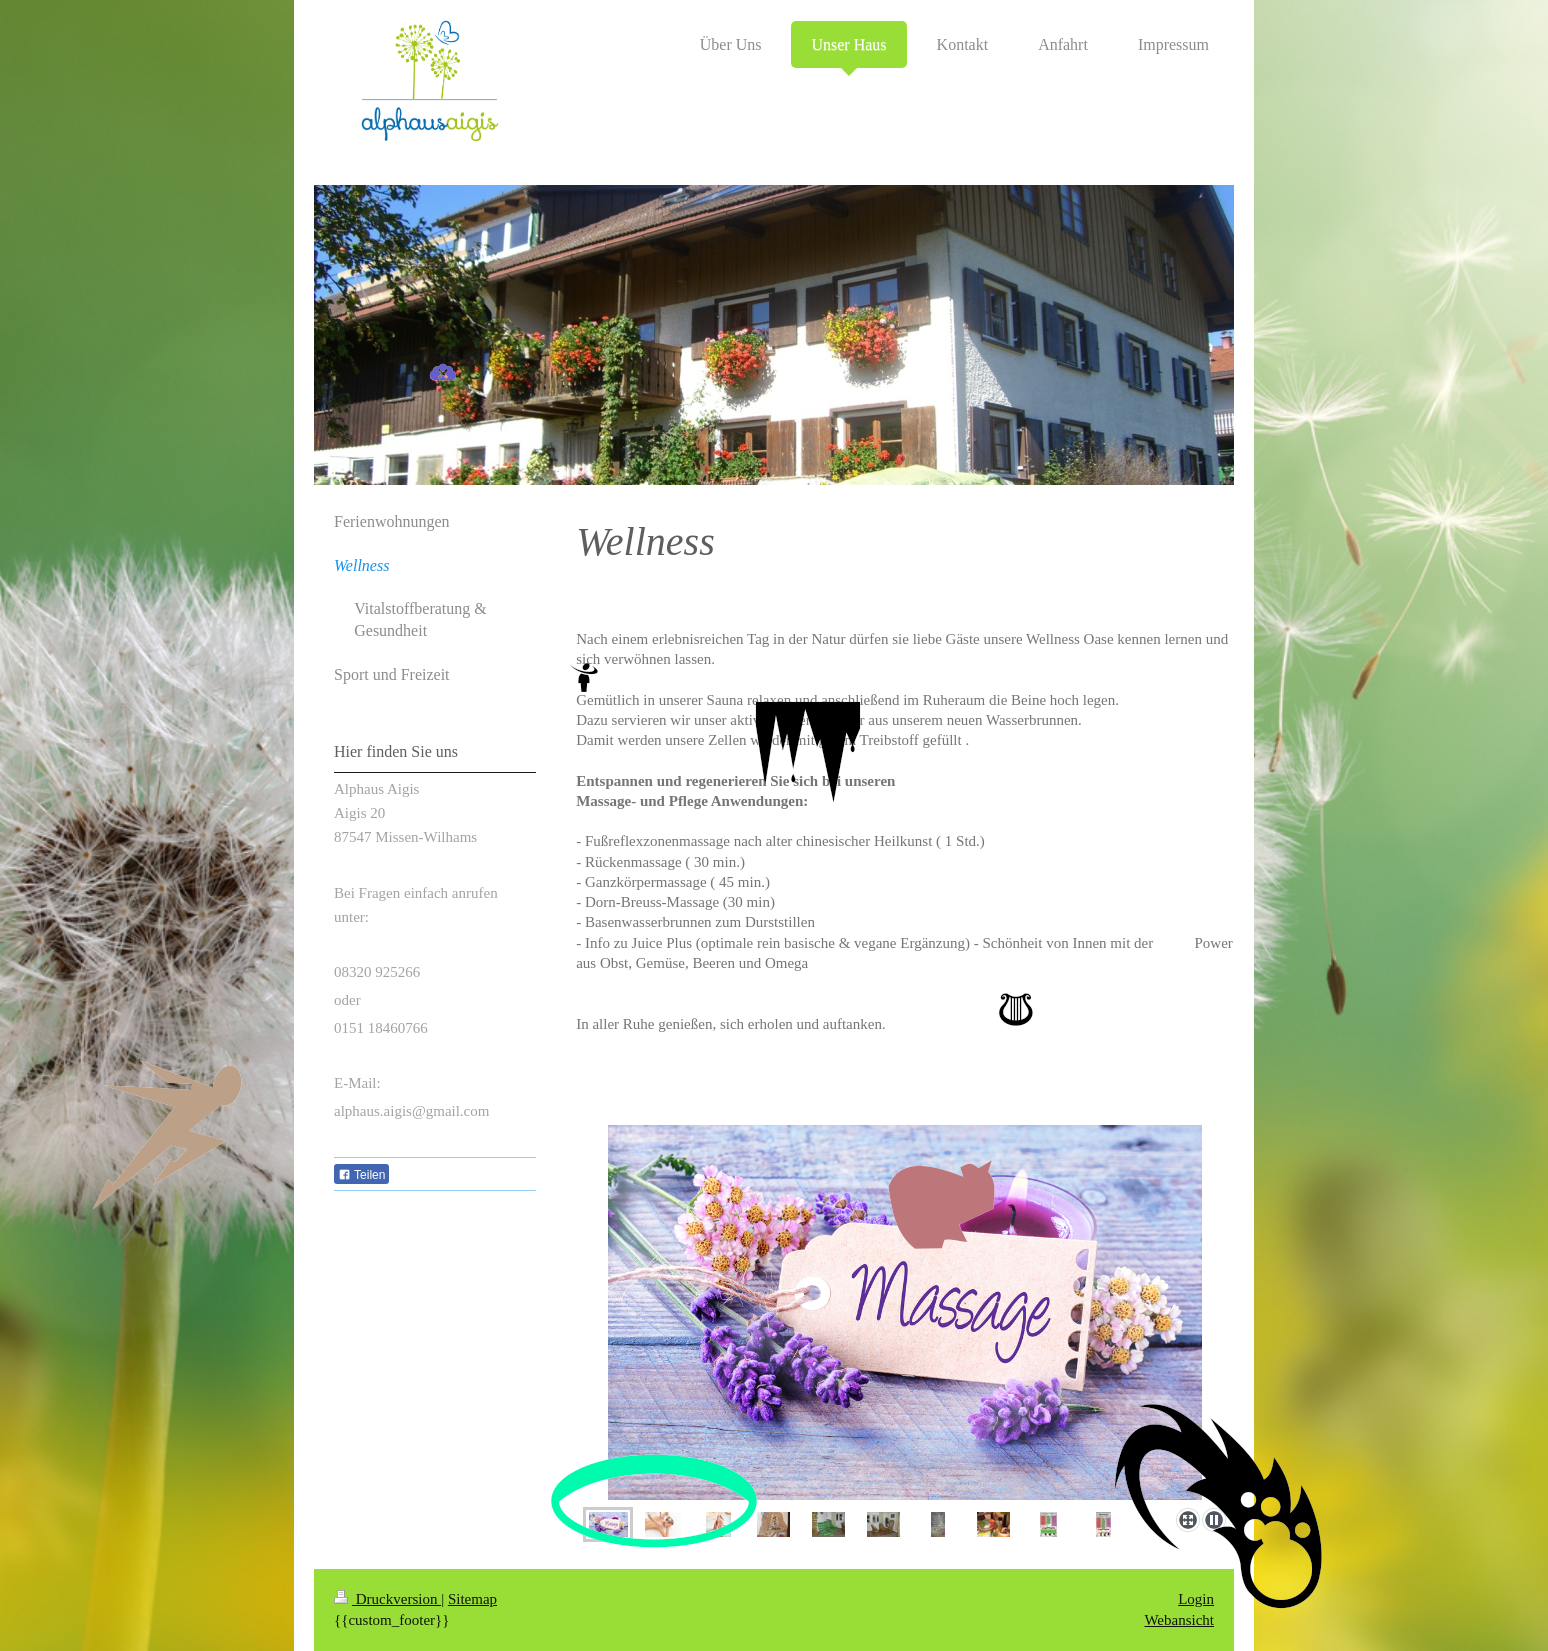 This screenshot has width=1548, height=1651. I want to click on indicates a cave or underground environment in a game, so click(808, 754).